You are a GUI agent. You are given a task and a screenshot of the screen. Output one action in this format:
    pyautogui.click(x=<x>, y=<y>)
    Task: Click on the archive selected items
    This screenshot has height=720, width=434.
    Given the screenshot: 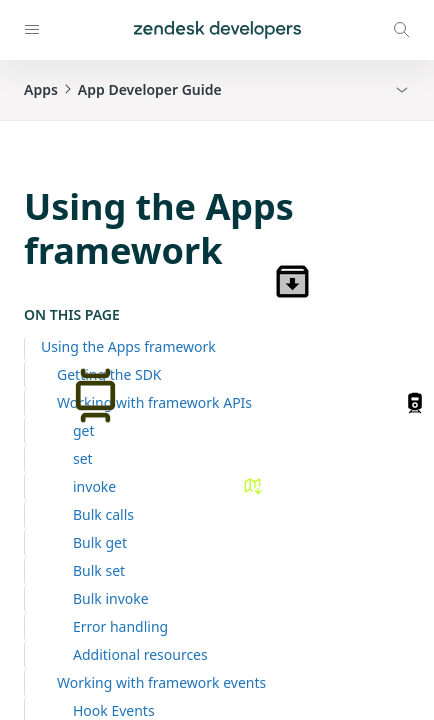 What is the action you would take?
    pyautogui.click(x=292, y=281)
    